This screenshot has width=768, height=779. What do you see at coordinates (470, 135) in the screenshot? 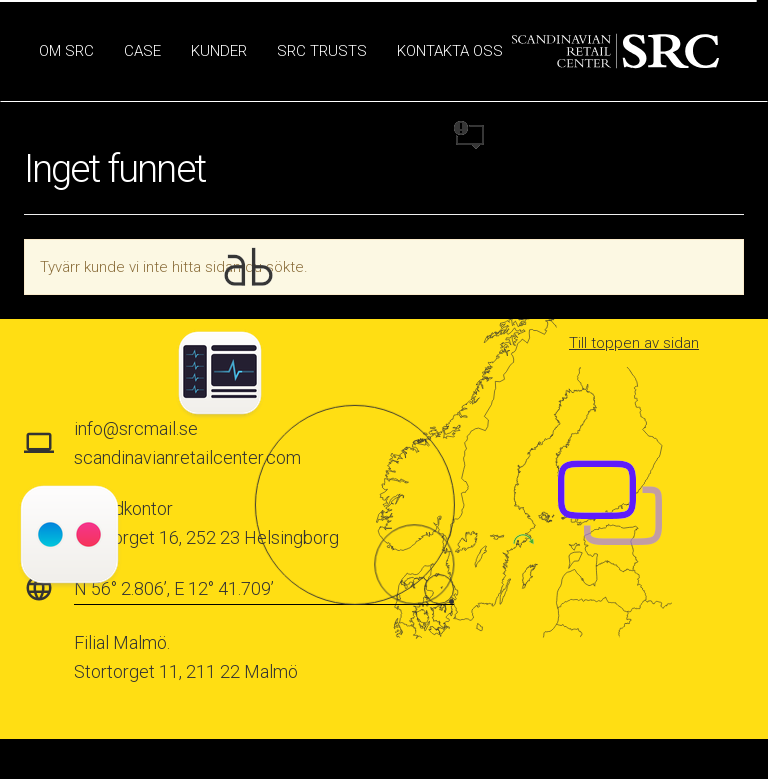
I see `manage notification settings` at bounding box center [470, 135].